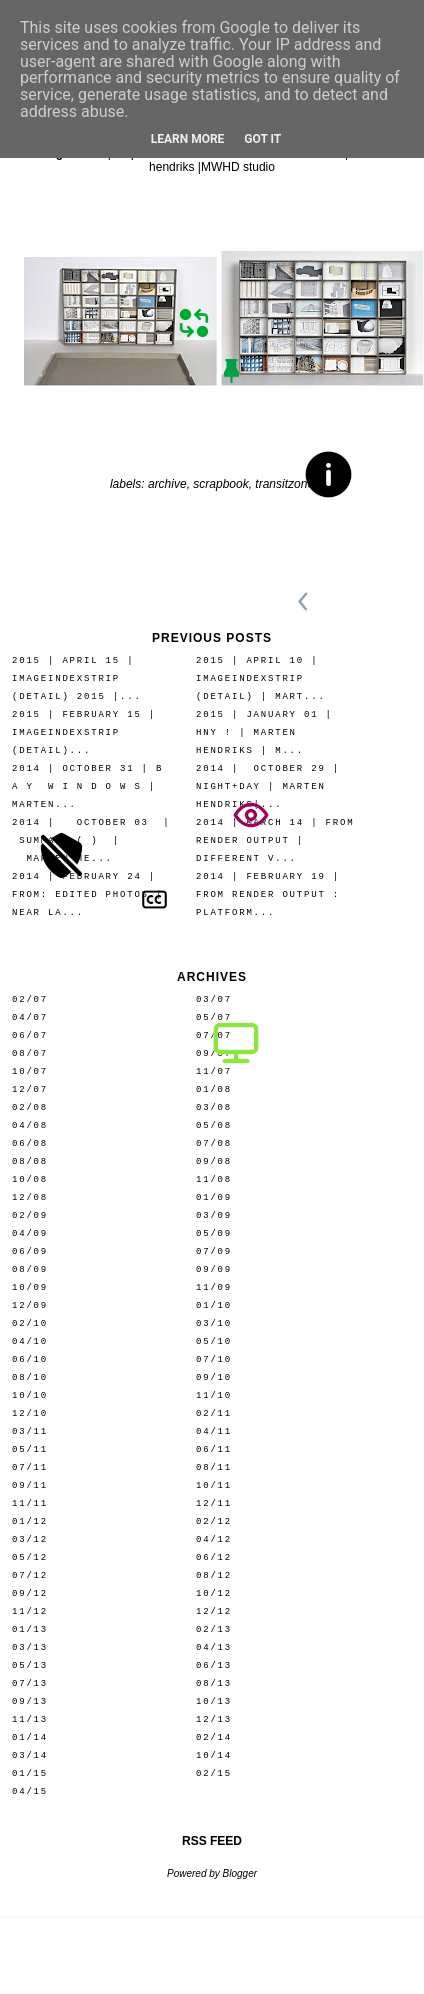 The image size is (424, 1994). Describe the element at coordinates (236, 1043) in the screenshot. I see `access display settings` at that location.